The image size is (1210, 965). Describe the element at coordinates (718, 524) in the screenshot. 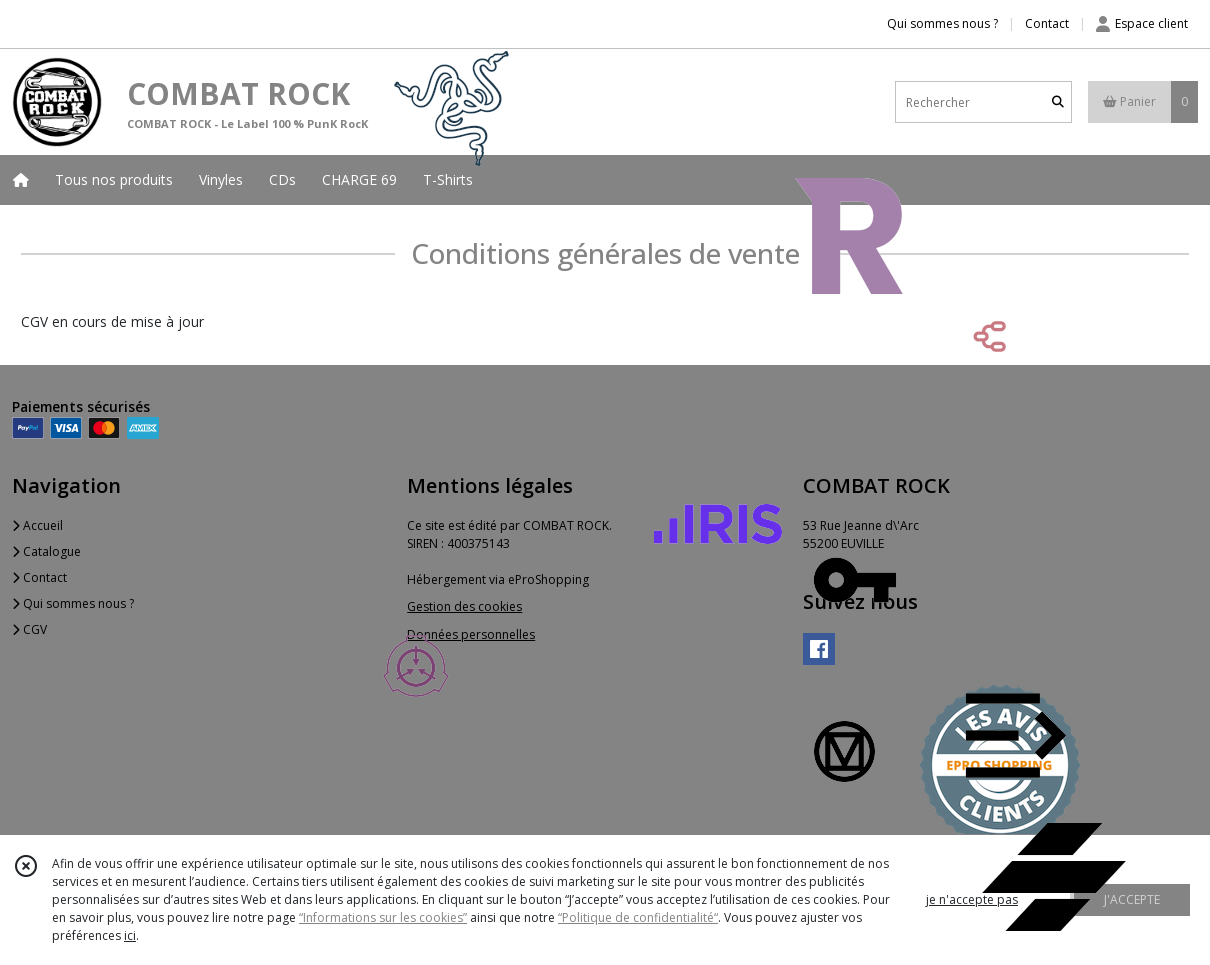

I see `iris brand logo` at that location.